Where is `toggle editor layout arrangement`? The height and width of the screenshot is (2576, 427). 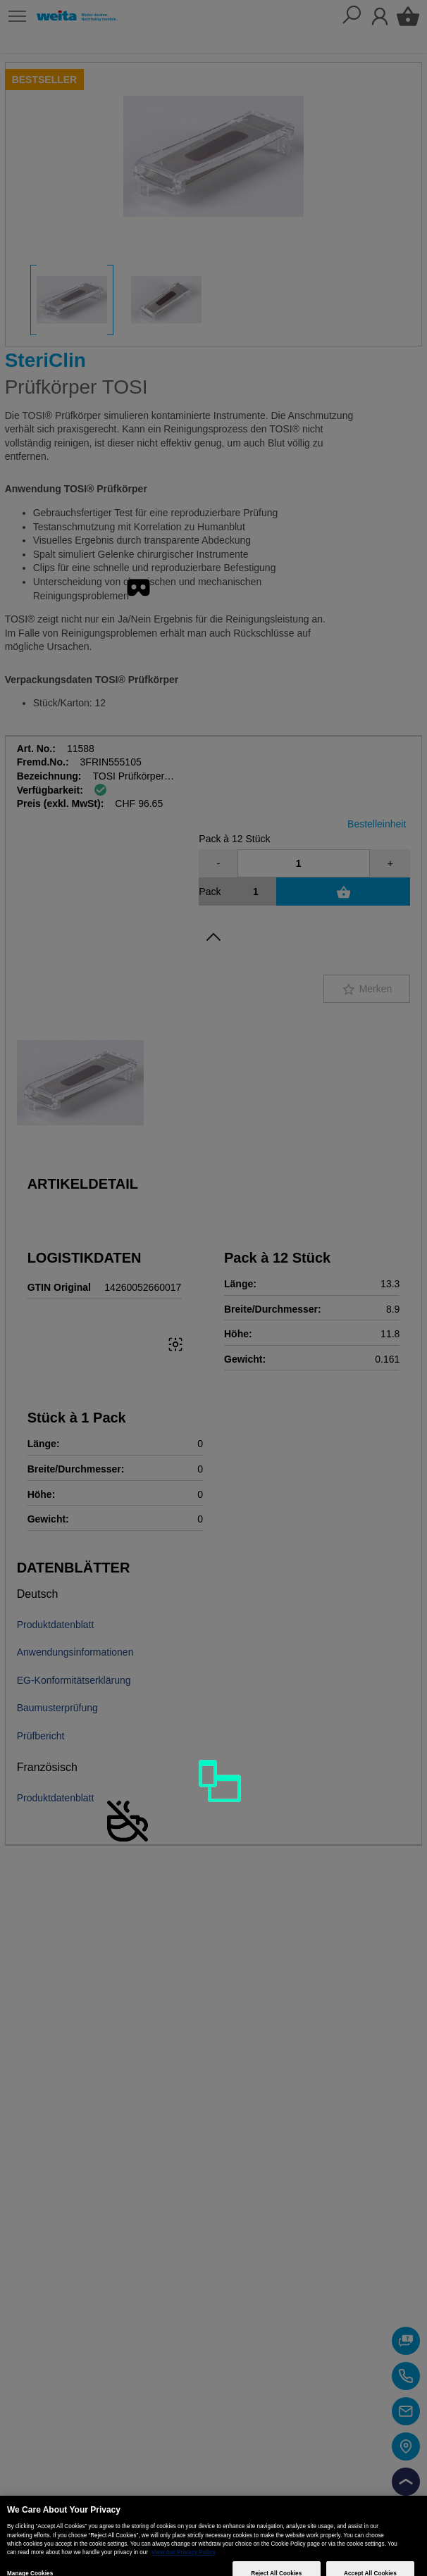 toggle editor layout arrangement is located at coordinates (220, 1781).